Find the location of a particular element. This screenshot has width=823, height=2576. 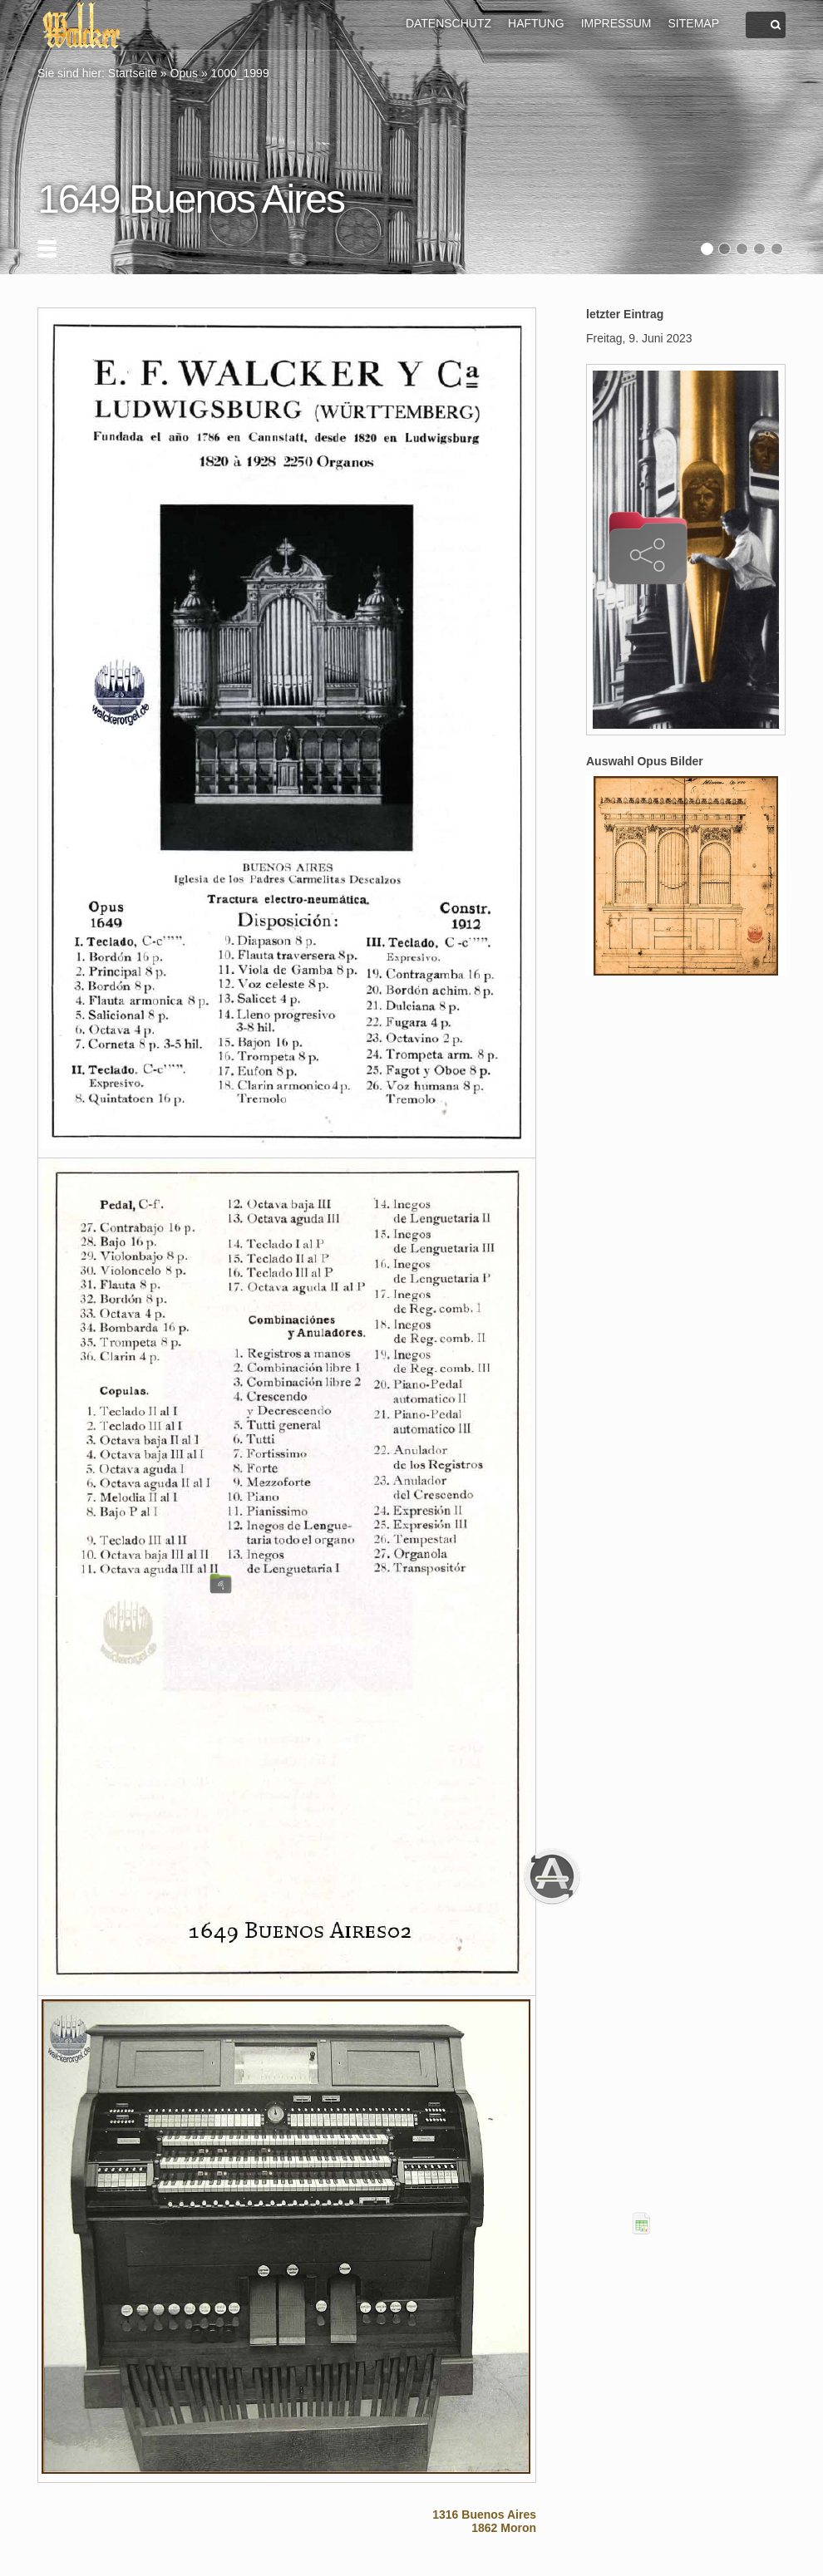

open the software updater application is located at coordinates (552, 1876).